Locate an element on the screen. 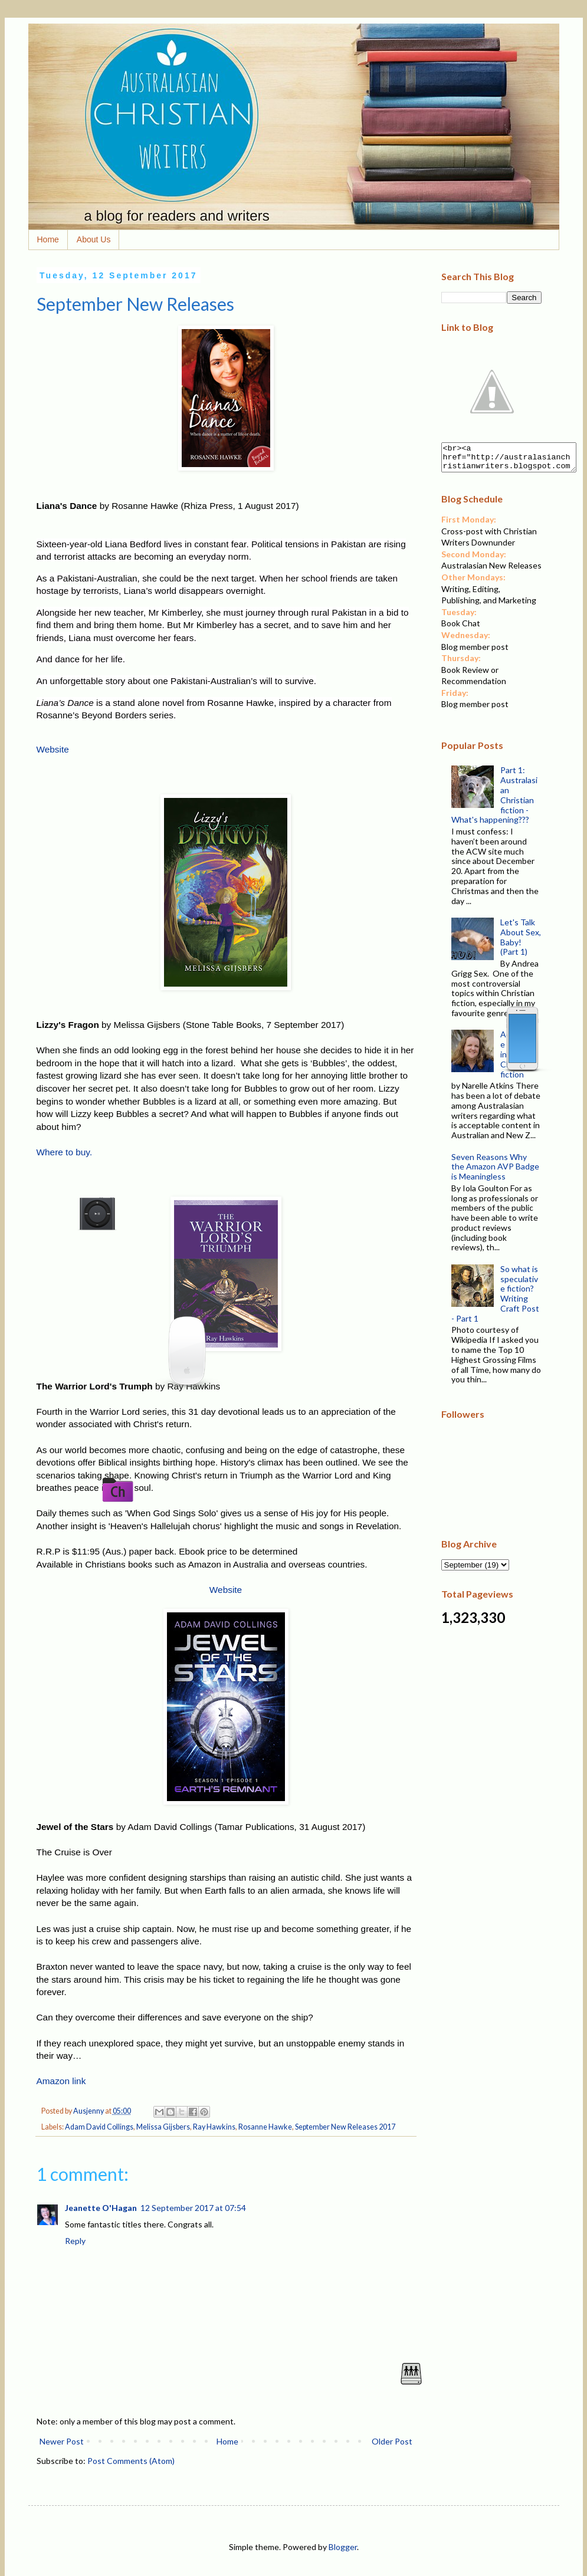  open adobe character animator project folder is located at coordinates (117, 1490).